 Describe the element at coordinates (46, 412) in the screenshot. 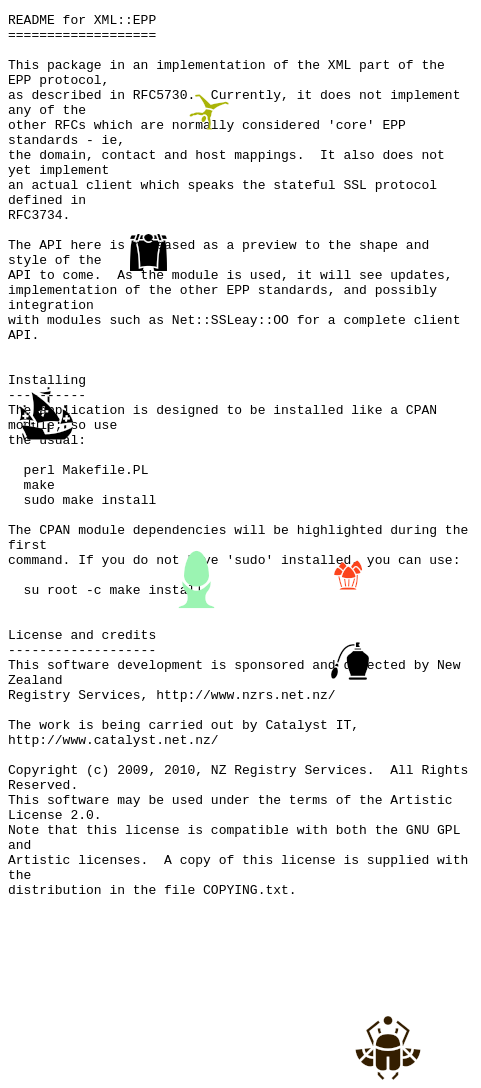

I see `historical sailing ship icon for exploration games` at that location.